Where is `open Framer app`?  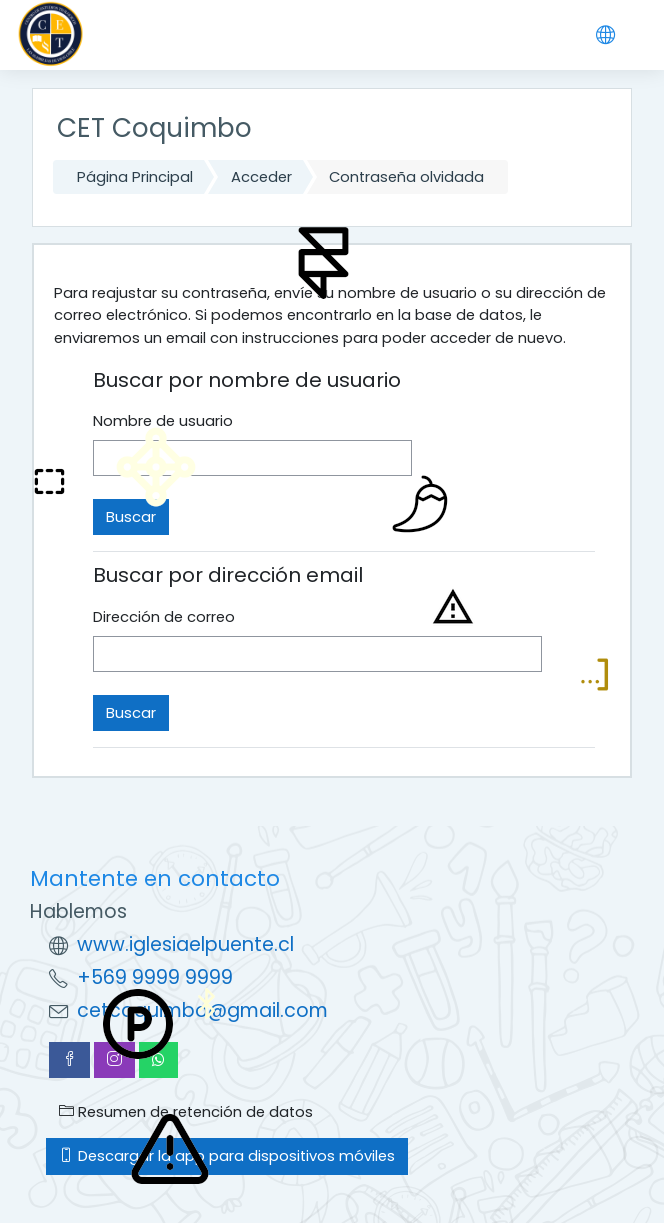
open Framer app is located at coordinates (323, 261).